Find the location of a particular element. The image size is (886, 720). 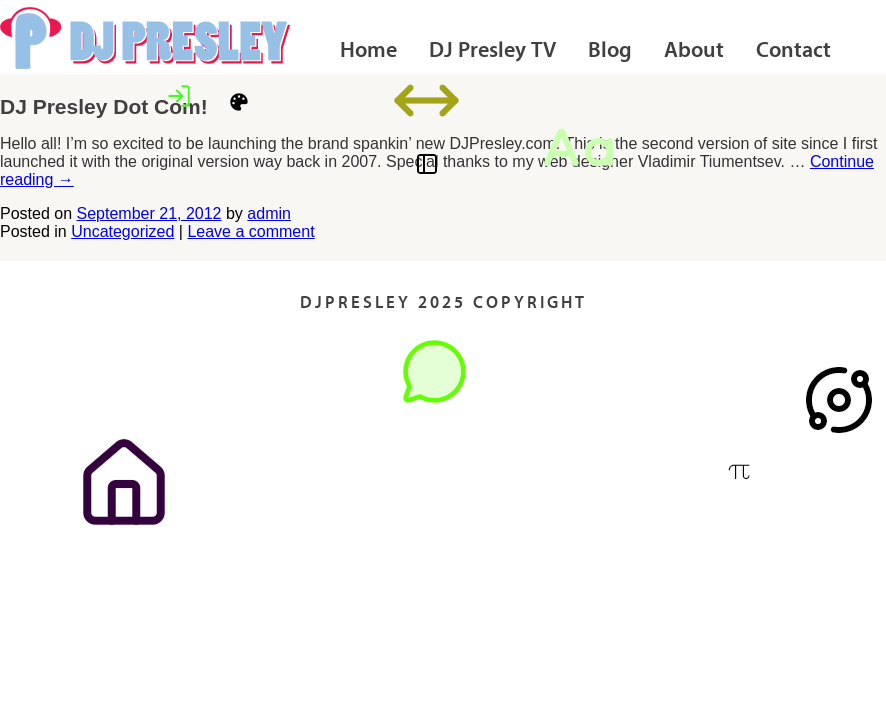

open chat or messaging is located at coordinates (434, 371).